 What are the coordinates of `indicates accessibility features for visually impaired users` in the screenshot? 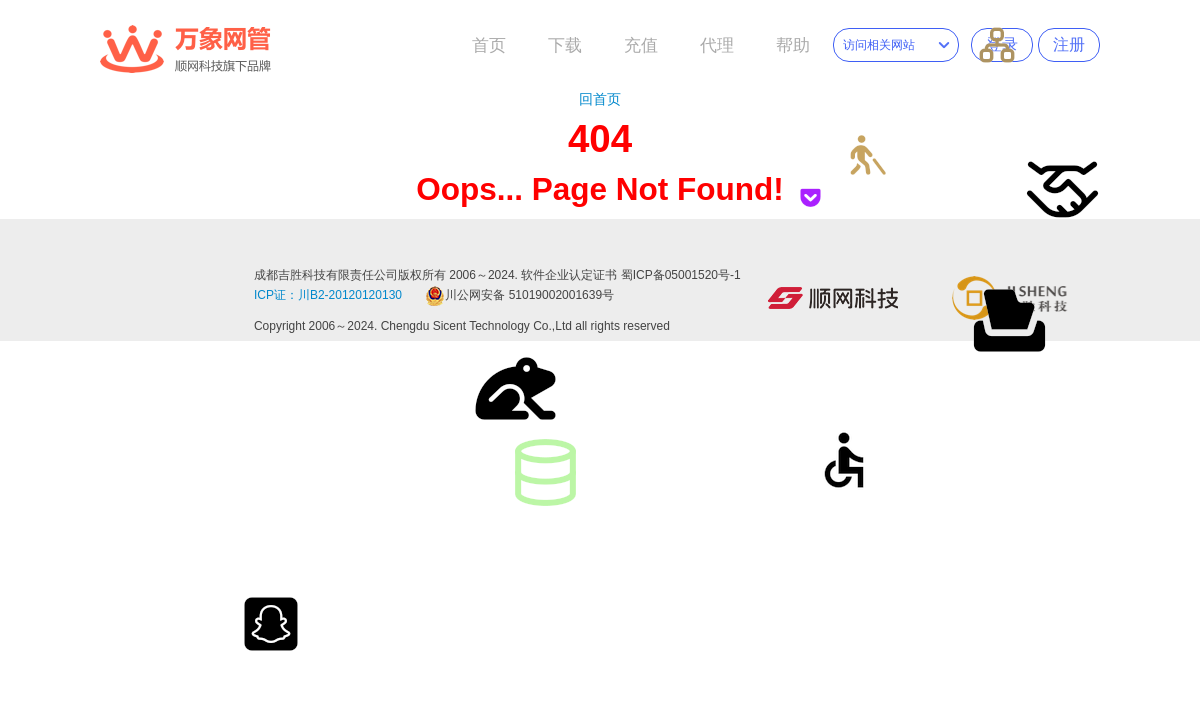 It's located at (866, 155).